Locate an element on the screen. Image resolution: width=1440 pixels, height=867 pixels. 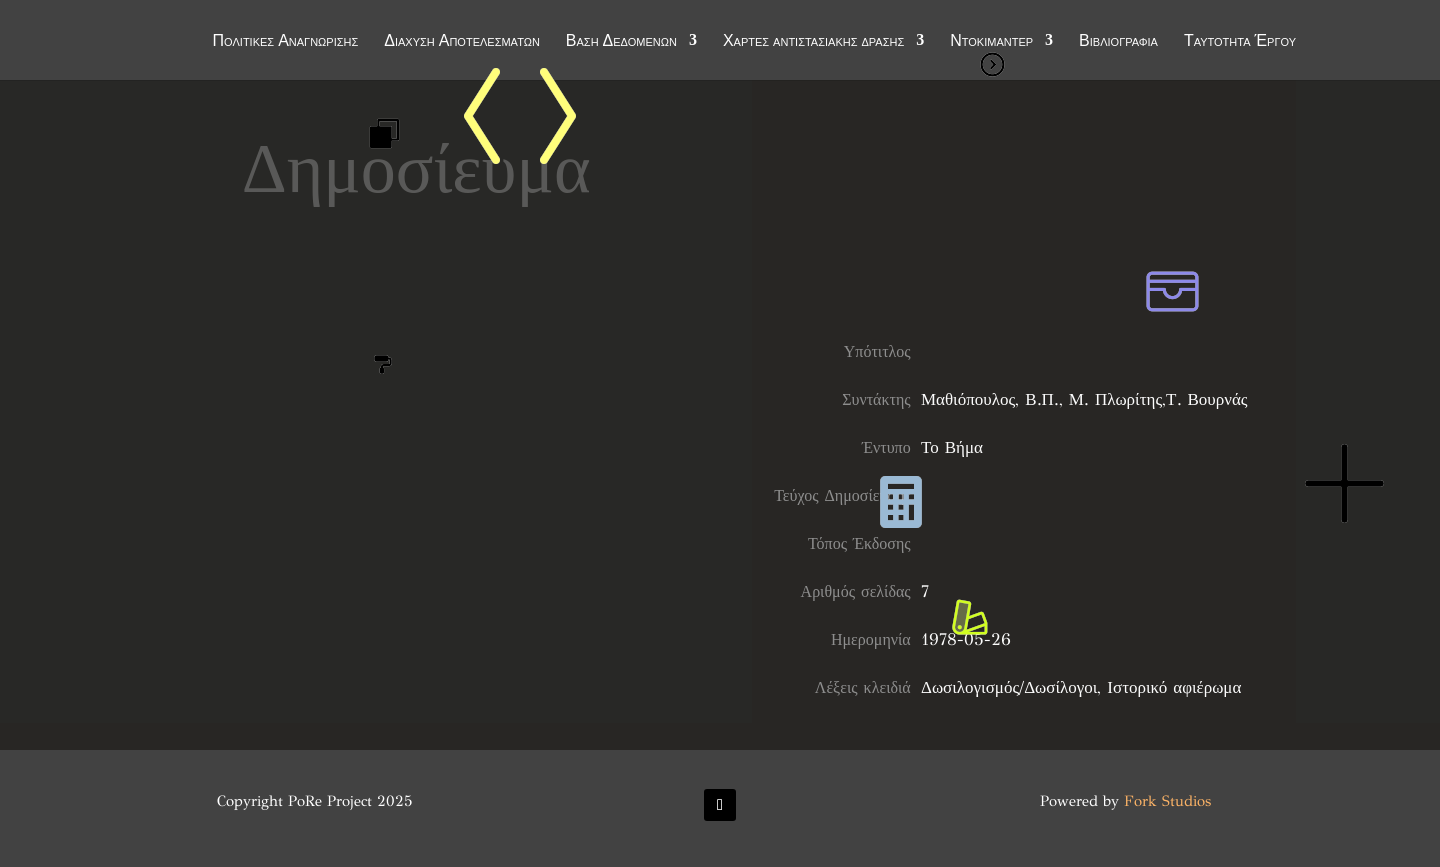
add a new item is located at coordinates (1344, 483).